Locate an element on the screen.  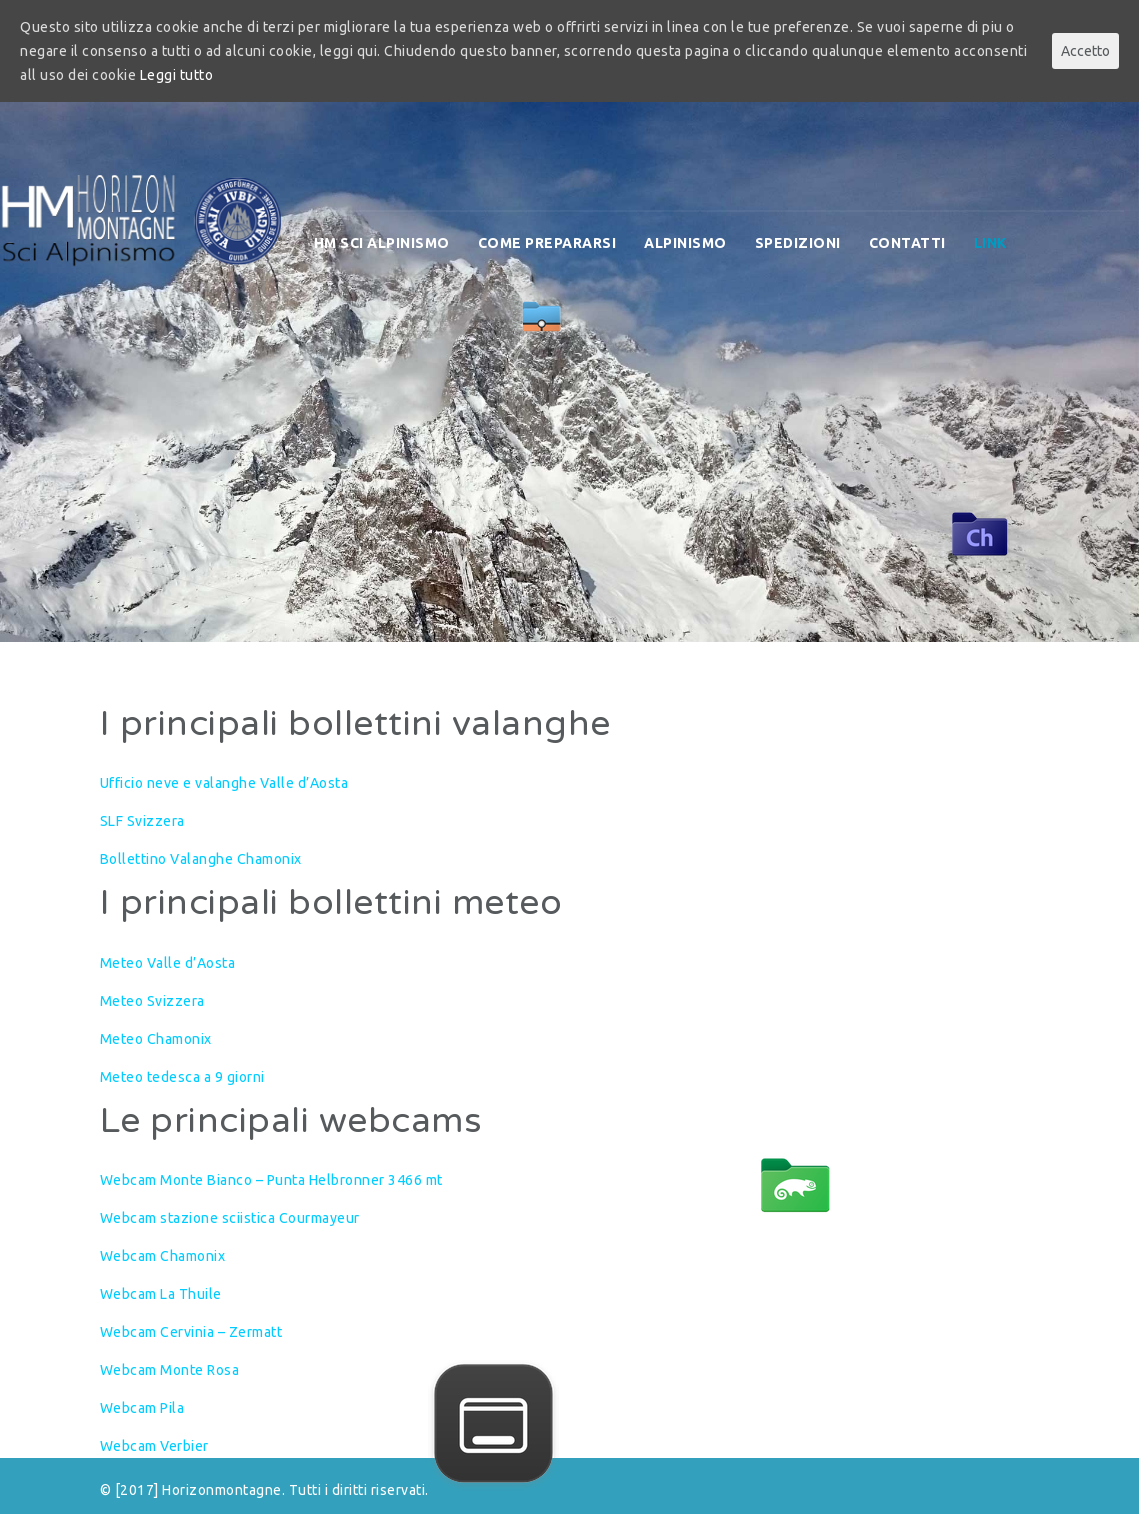
open adobe character animator project folder is located at coordinates (979, 535).